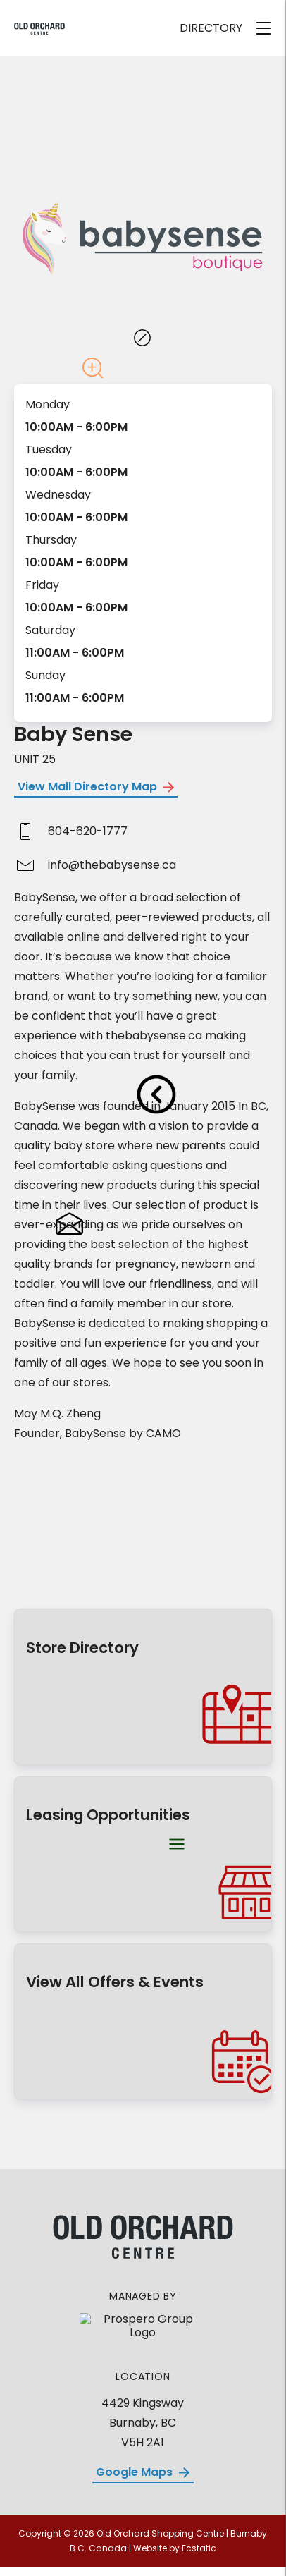  Describe the element at coordinates (177, 1844) in the screenshot. I see `open navigation menu` at that location.